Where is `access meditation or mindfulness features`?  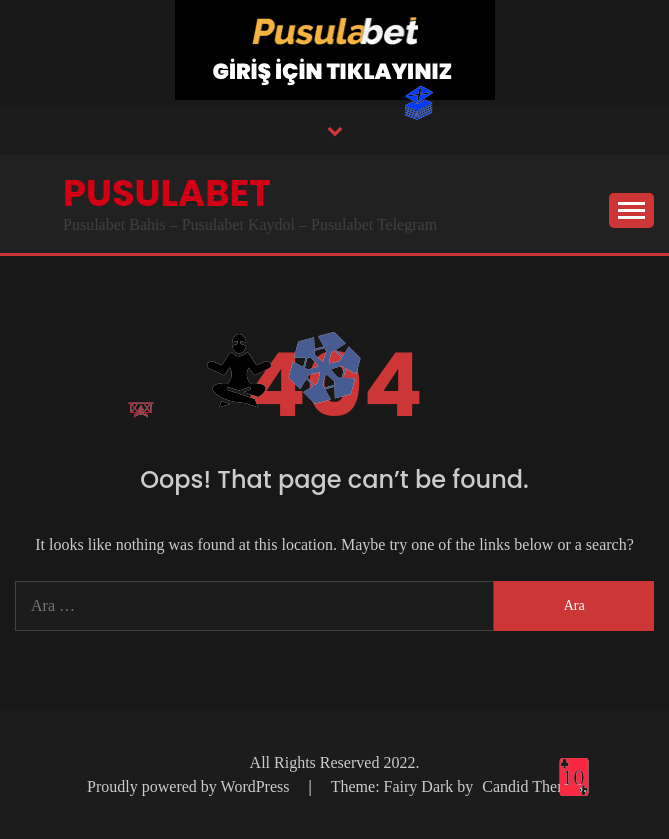 access meditation or mindfulness features is located at coordinates (238, 371).